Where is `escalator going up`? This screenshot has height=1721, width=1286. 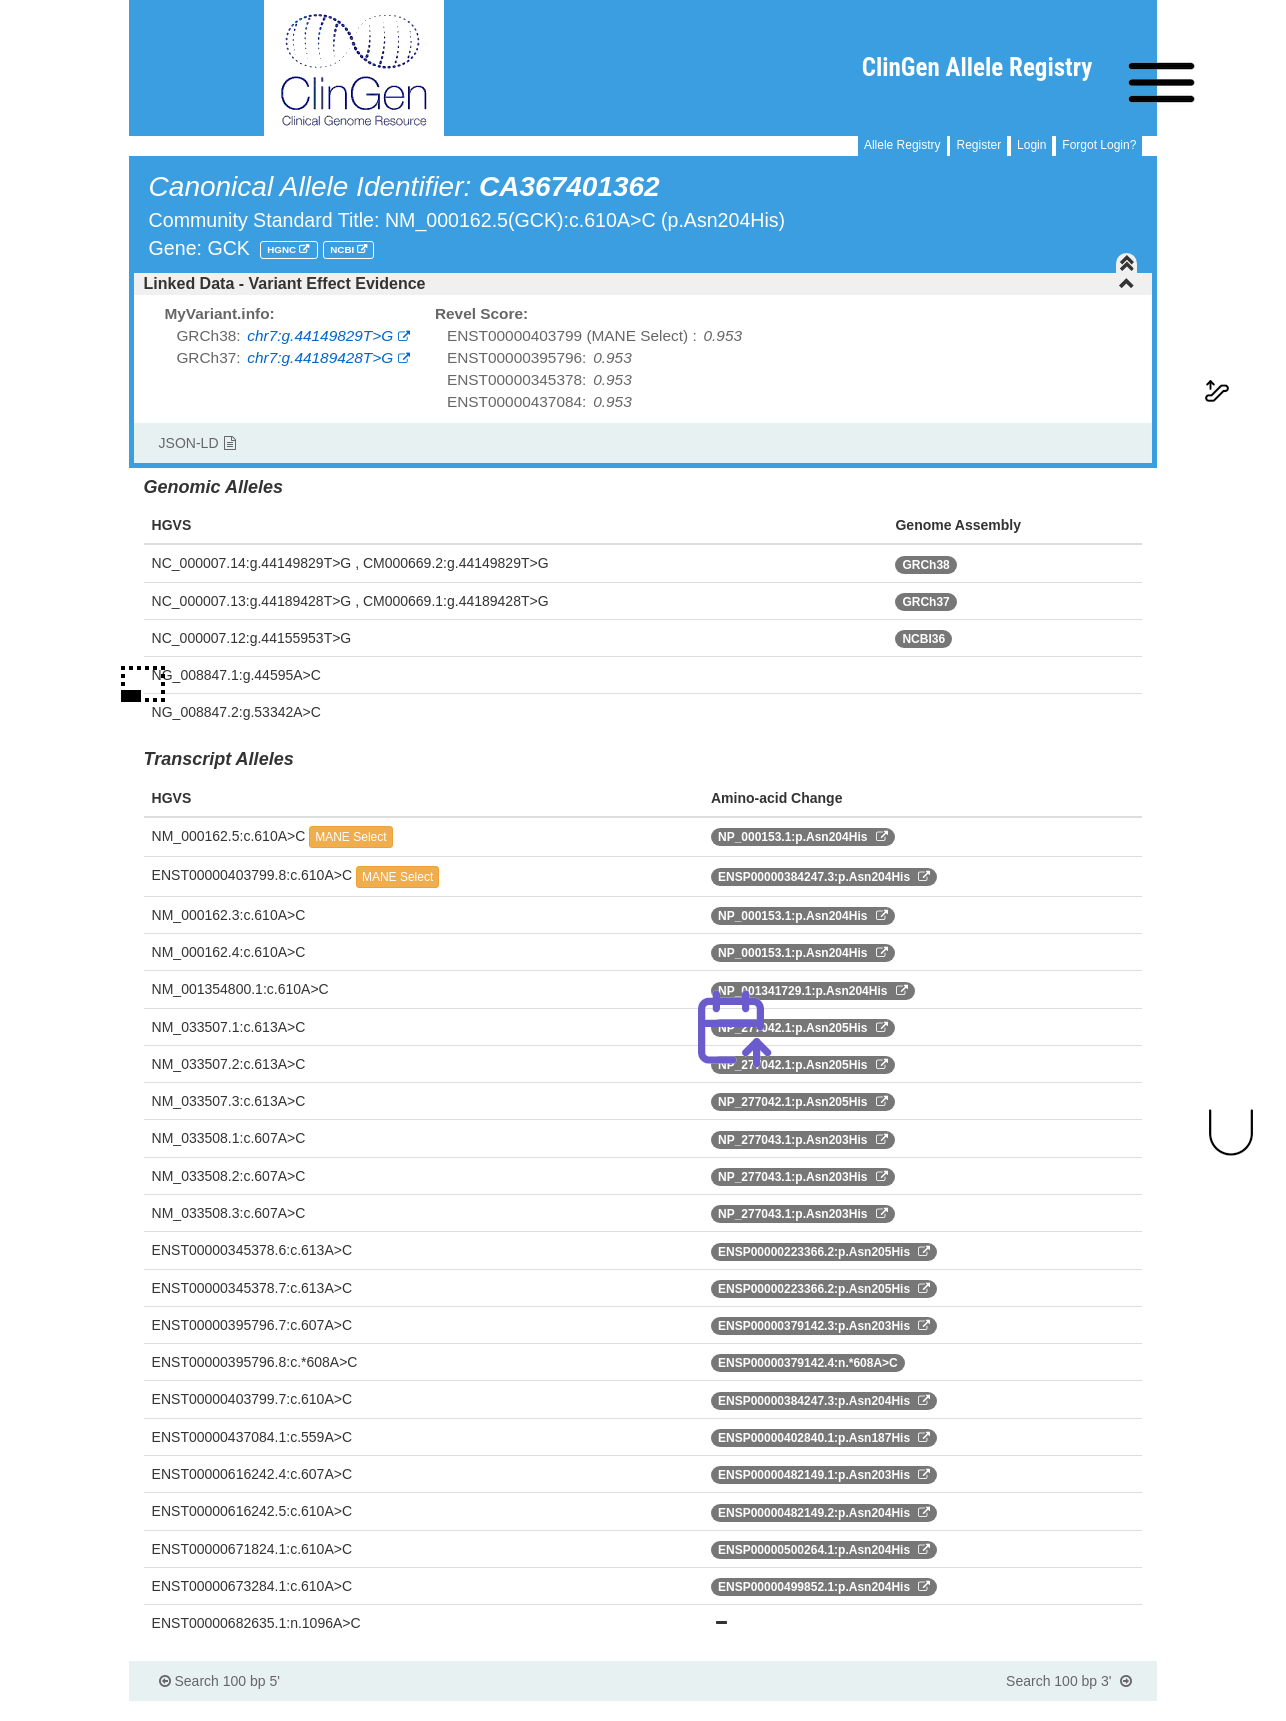
escalator going up is located at coordinates (1217, 391).